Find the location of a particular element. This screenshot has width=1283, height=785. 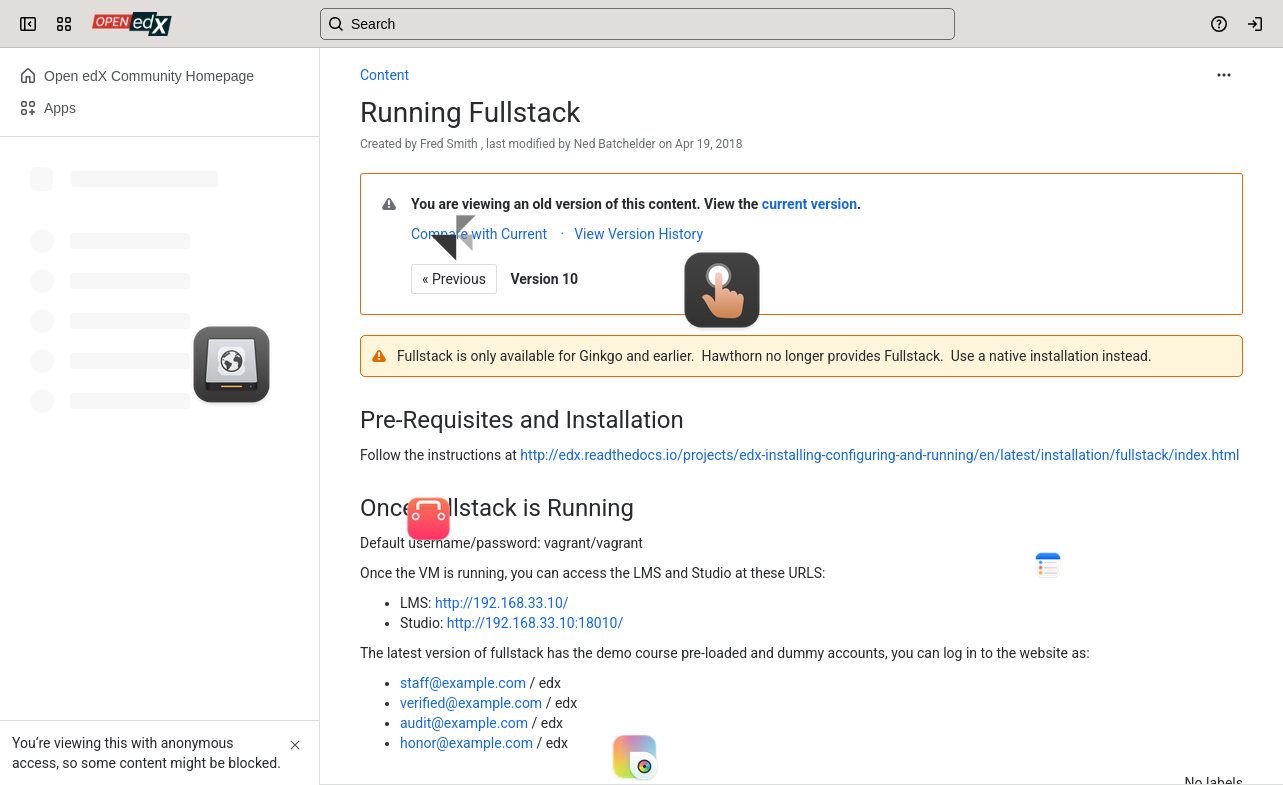

open colorgrab color picker app is located at coordinates (634, 756).